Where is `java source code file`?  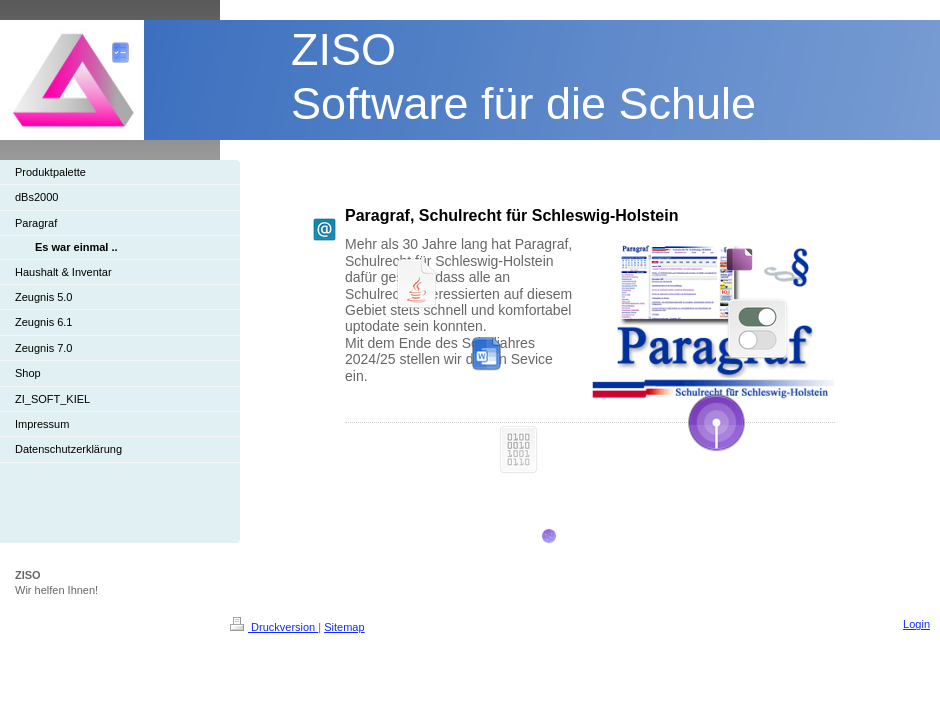
java source code file is located at coordinates (416, 283).